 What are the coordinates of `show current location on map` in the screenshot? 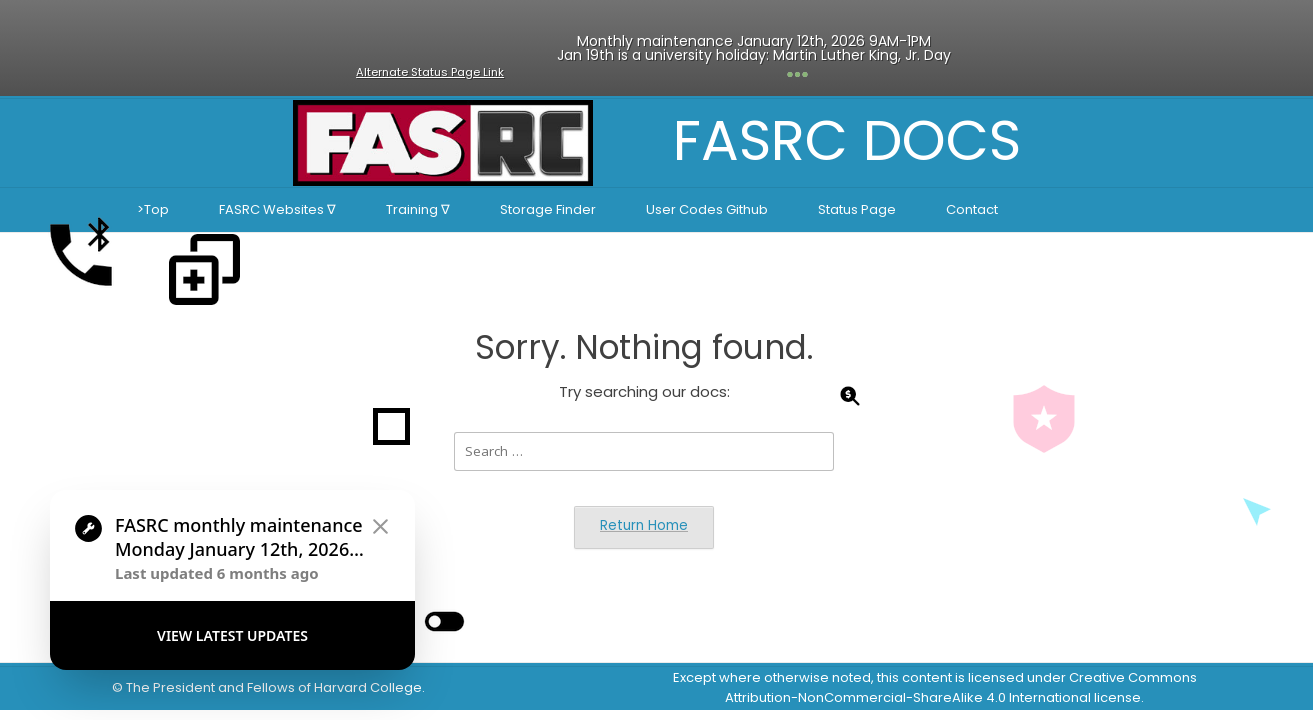 It's located at (1257, 512).